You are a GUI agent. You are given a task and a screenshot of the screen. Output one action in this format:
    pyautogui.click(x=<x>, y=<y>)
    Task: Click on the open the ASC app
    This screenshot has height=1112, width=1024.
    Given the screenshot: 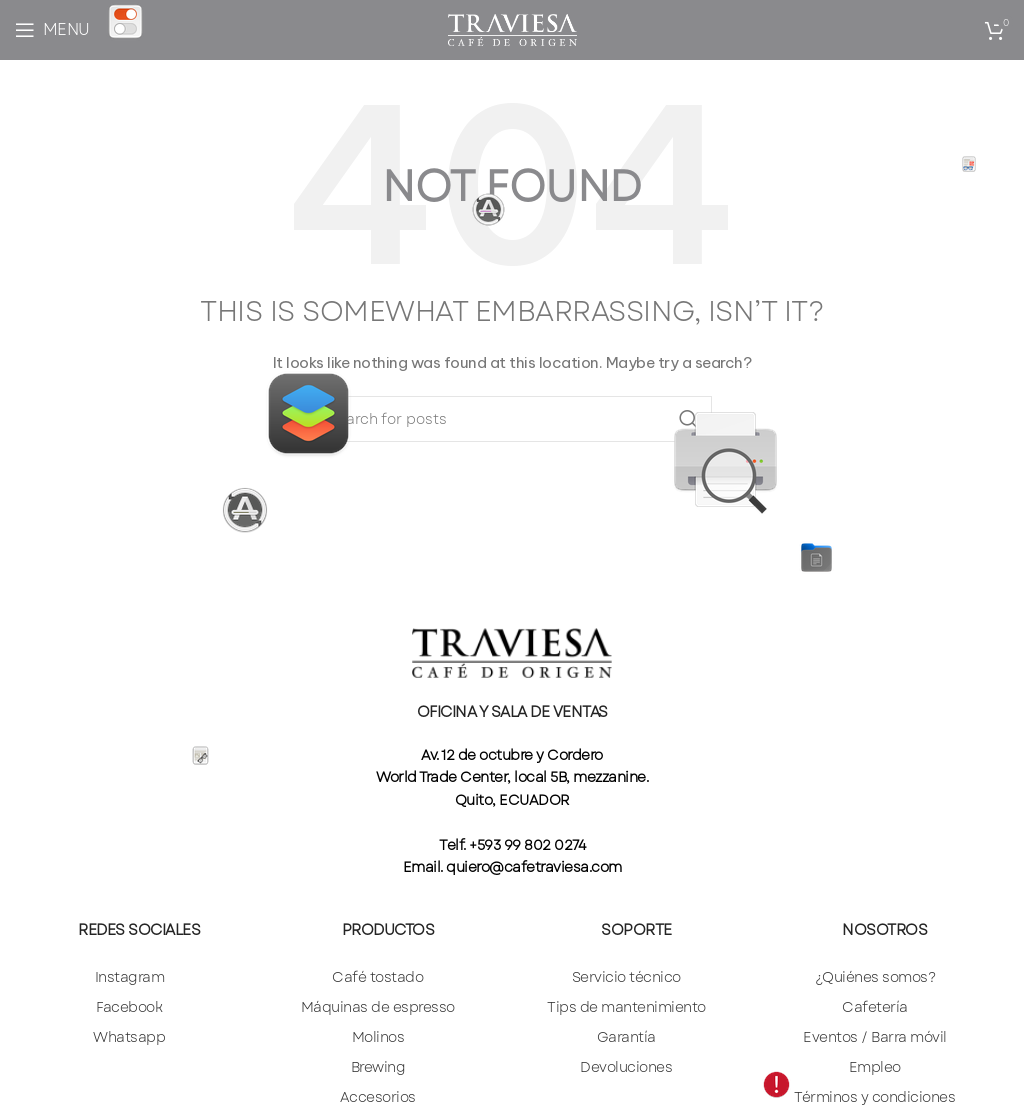 What is the action you would take?
    pyautogui.click(x=308, y=413)
    